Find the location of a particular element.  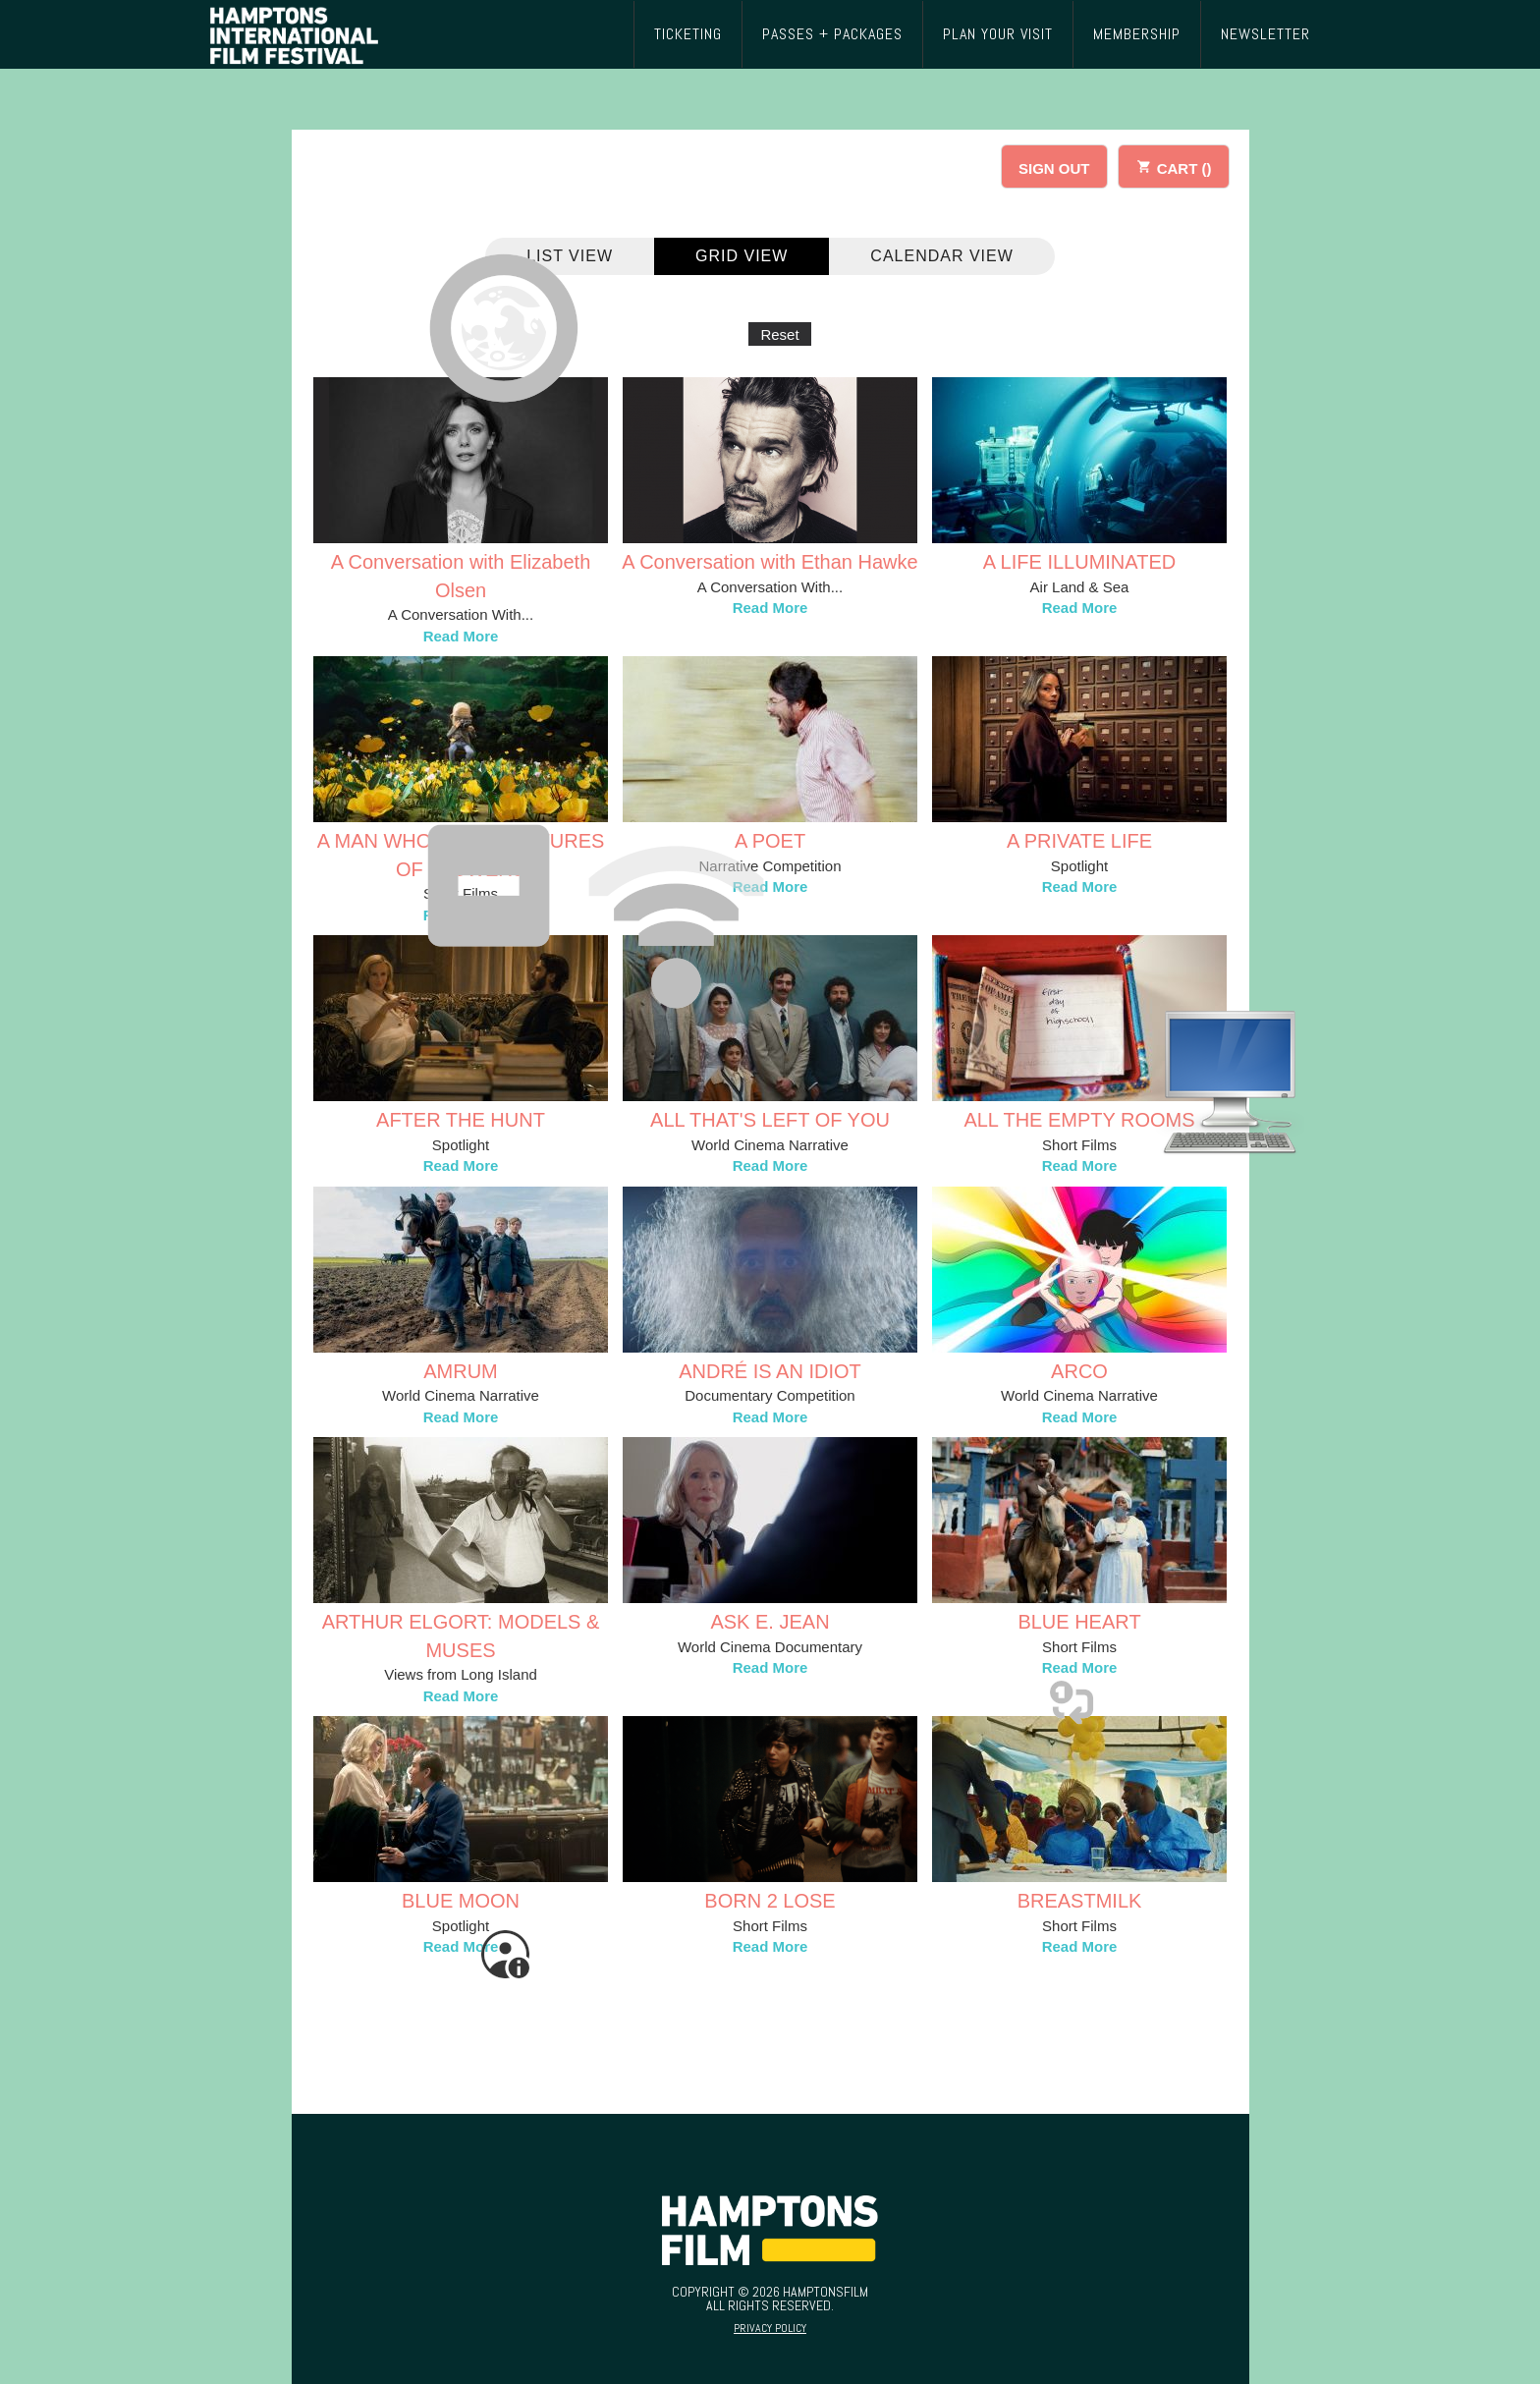

indicates clear weather conditions at night is located at coordinates (504, 328).